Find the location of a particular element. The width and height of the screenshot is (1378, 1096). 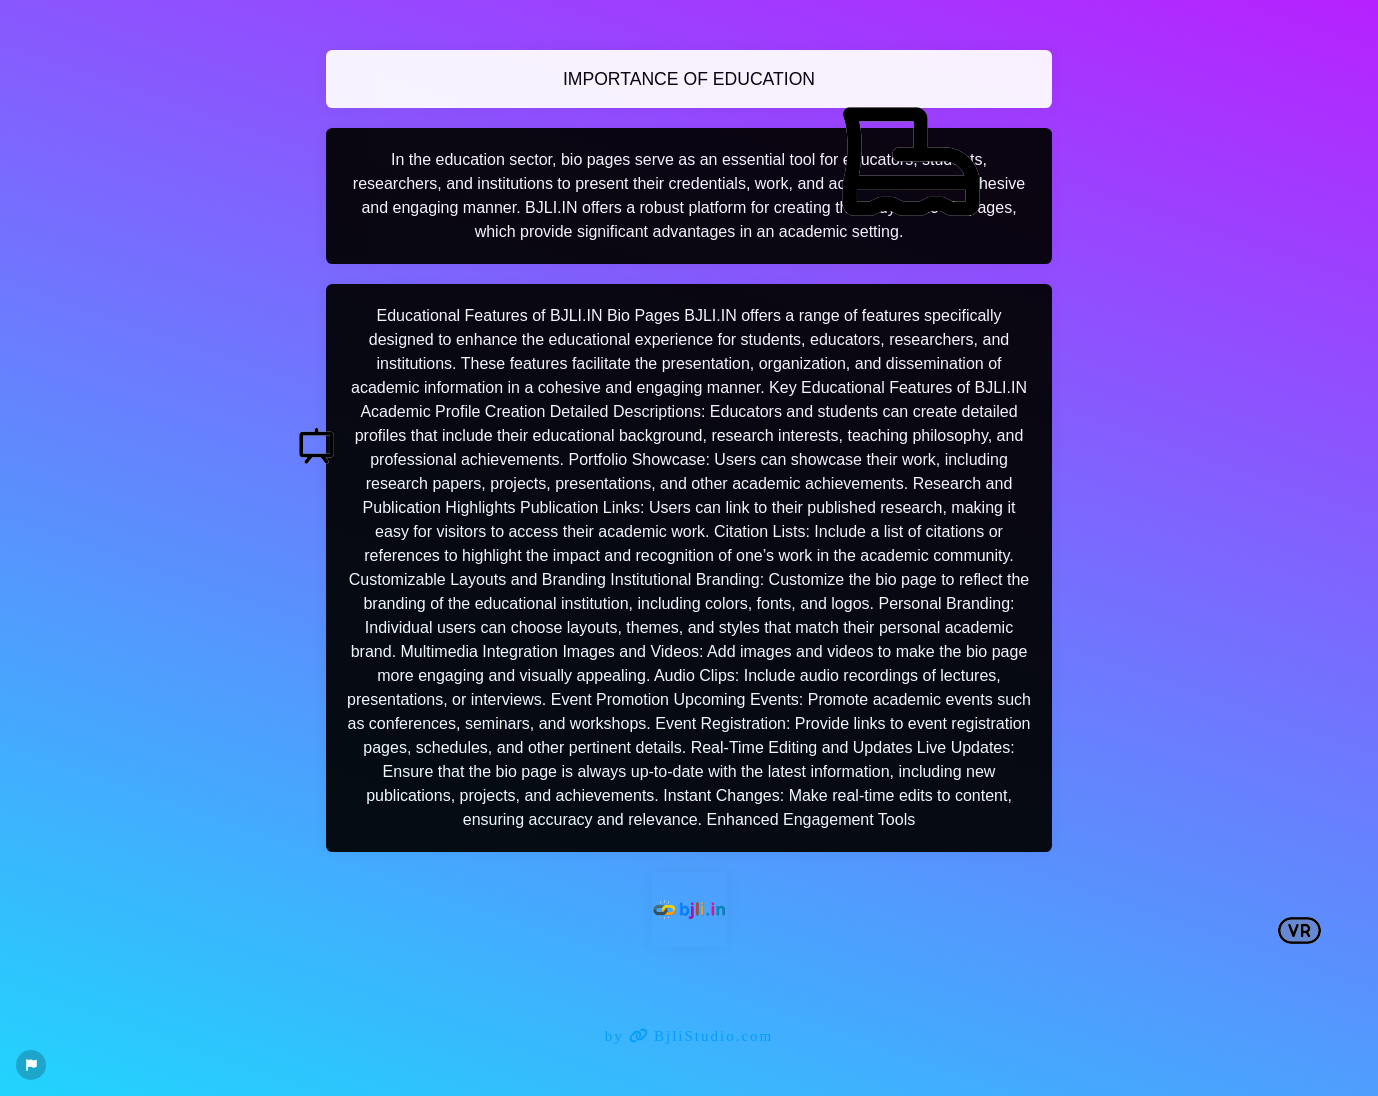

browse footwear or shoe products is located at coordinates (906, 161).